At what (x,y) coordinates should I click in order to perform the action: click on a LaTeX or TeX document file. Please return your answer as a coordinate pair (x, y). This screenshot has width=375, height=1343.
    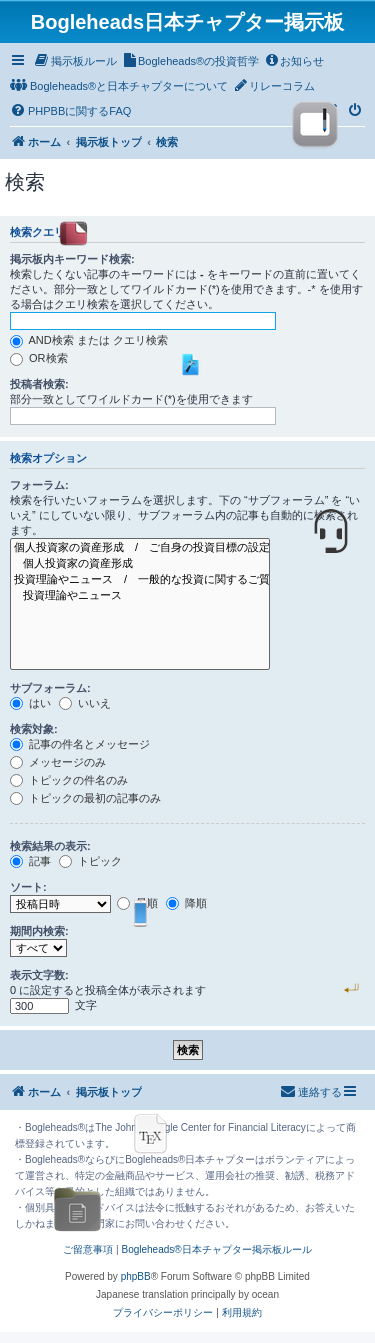
    Looking at the image, I should click on (150, 1133).